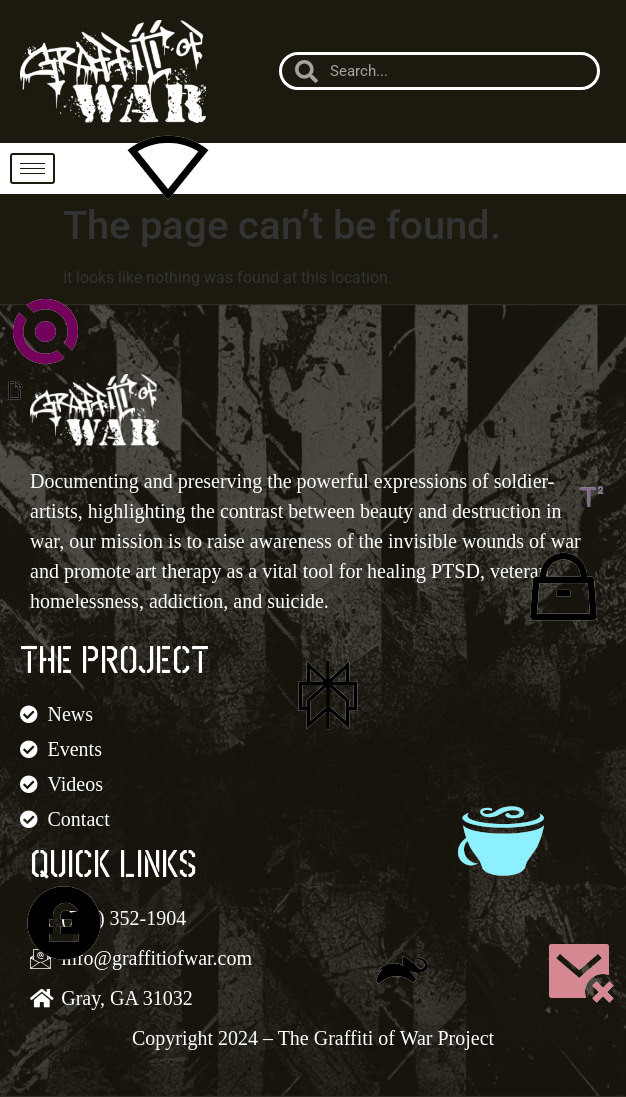 This screenshot has width=626, height=1097. What do you see at coordinates (45, 331) in the screenshot?
I see `open void linux application` at bounding box center [45, 331].